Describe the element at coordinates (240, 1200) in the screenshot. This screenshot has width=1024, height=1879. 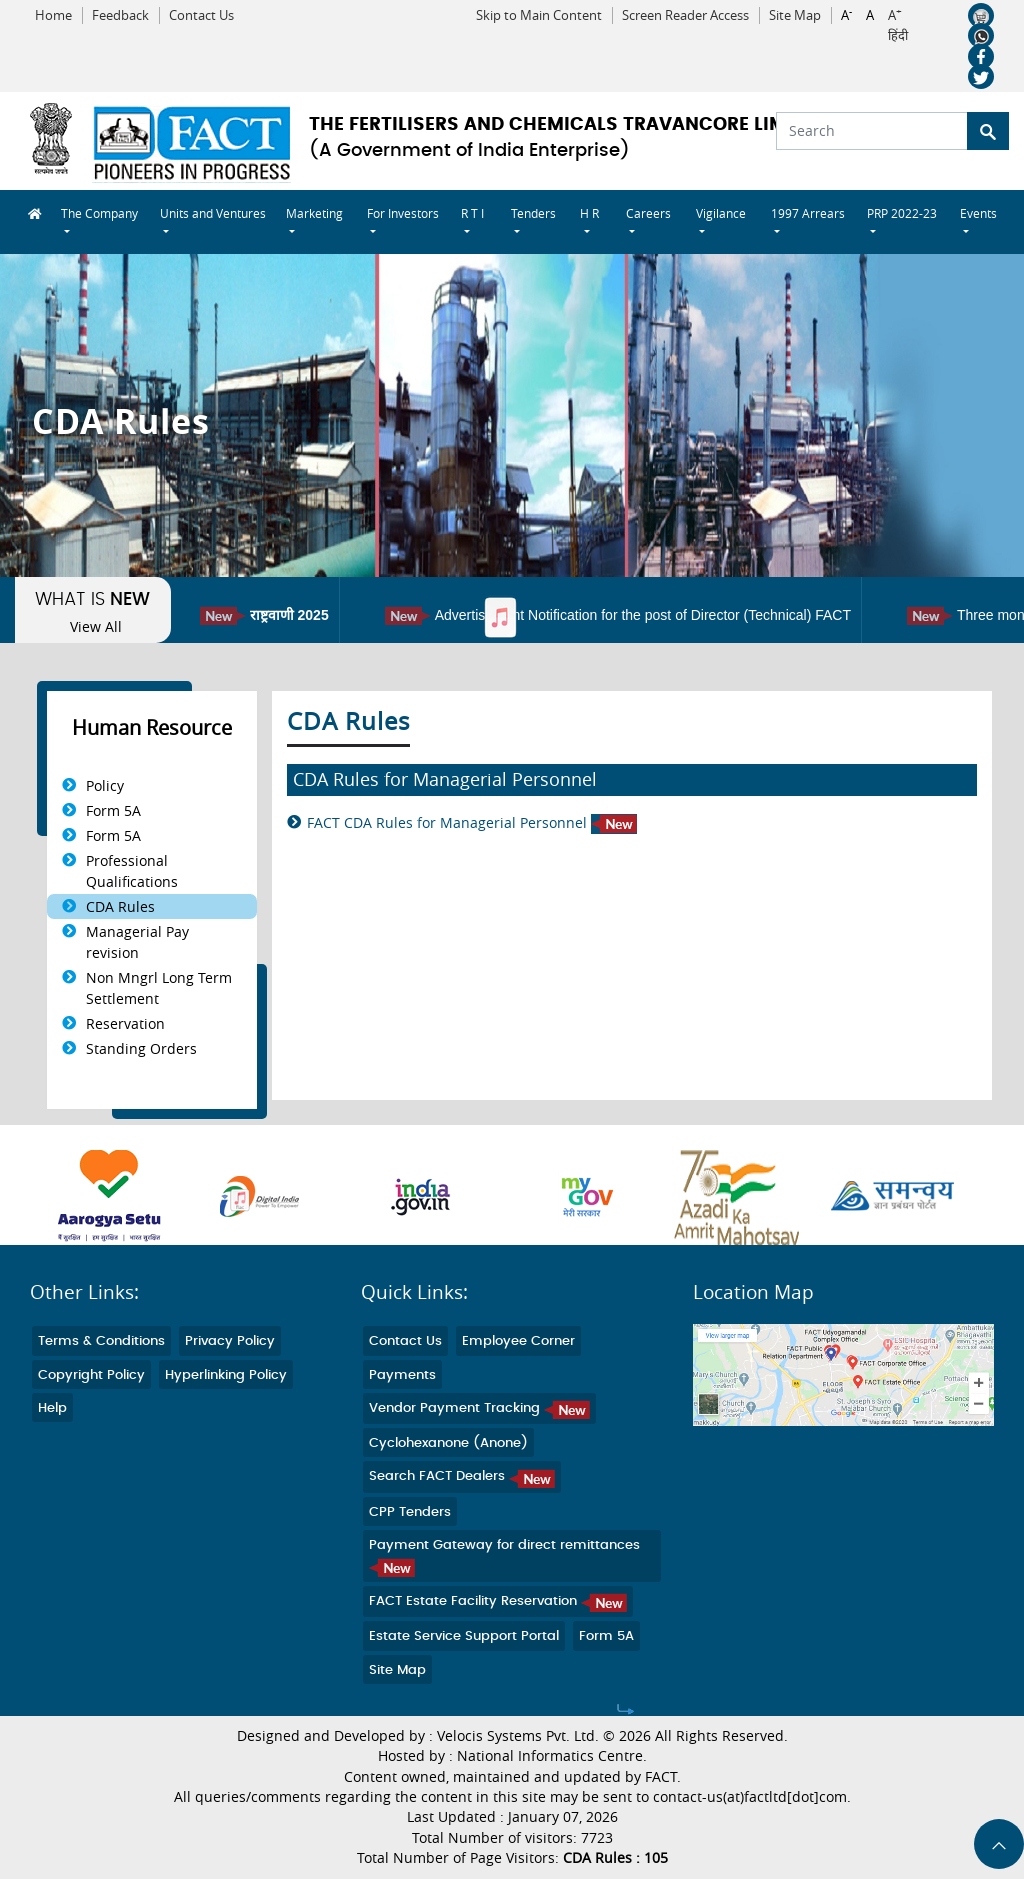
I see `a flac audio file` at that location.